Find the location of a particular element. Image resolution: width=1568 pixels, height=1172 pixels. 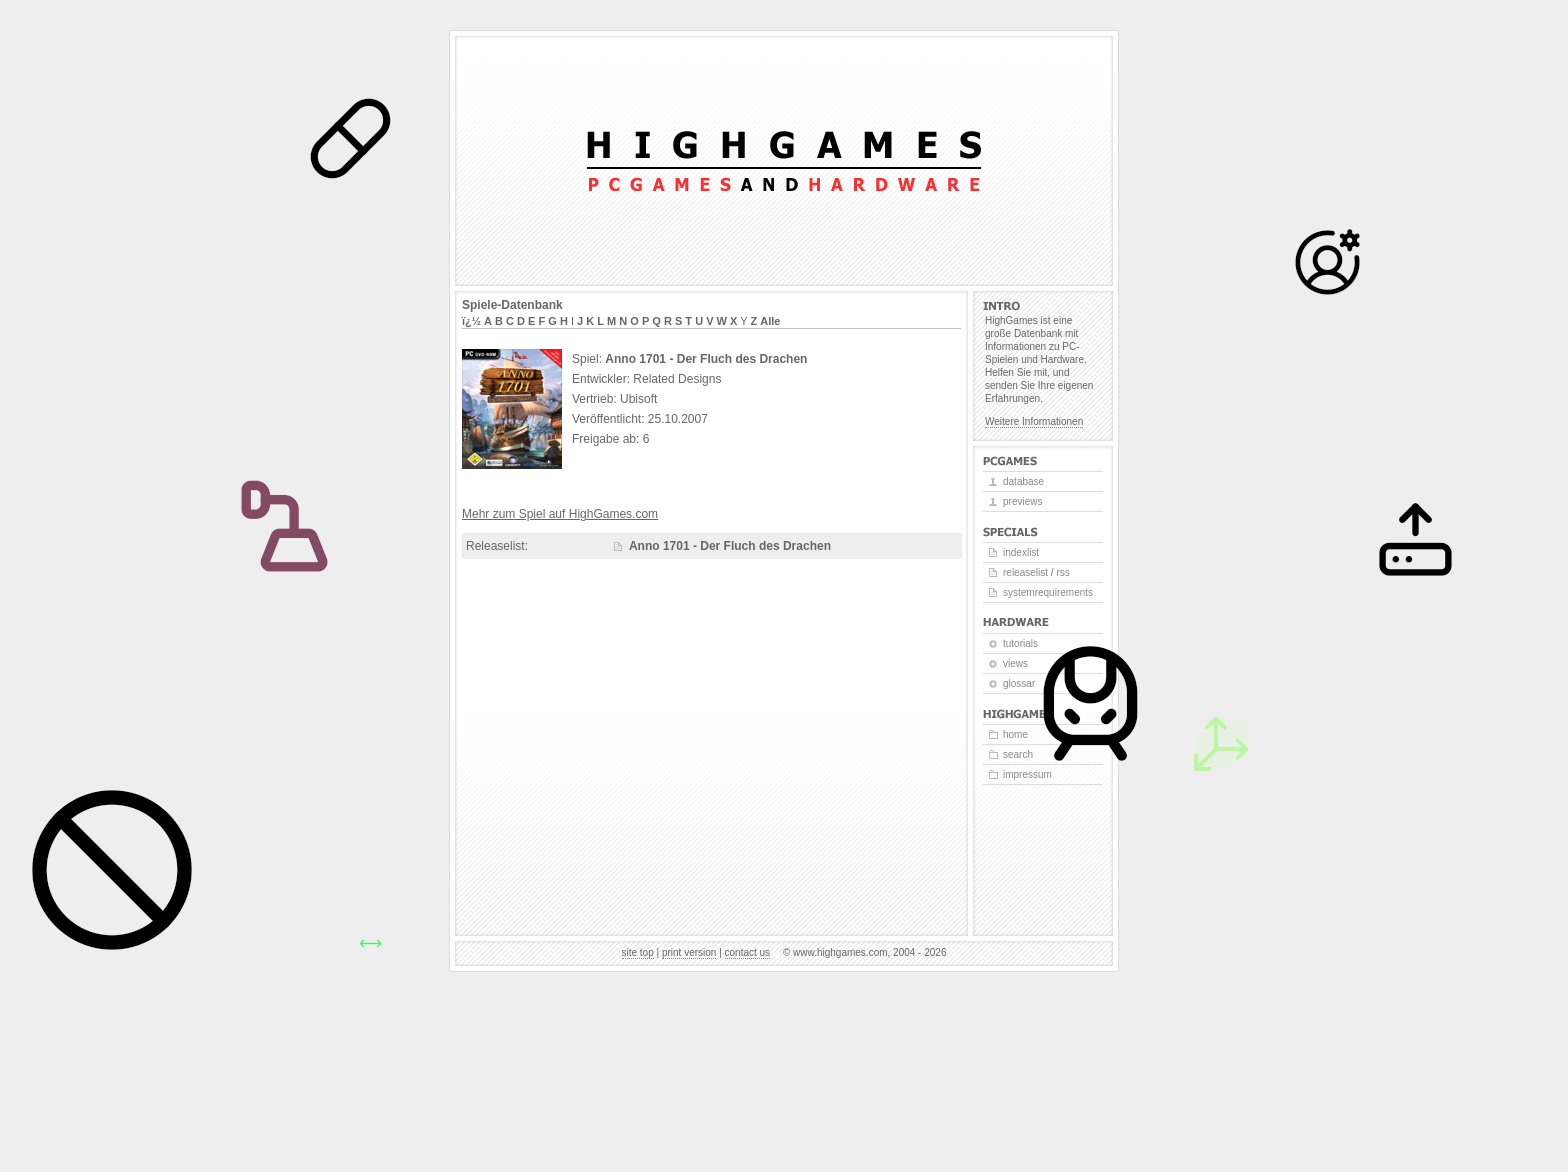

adjust horizontal spacing or width is located at coordinates (370, 943).